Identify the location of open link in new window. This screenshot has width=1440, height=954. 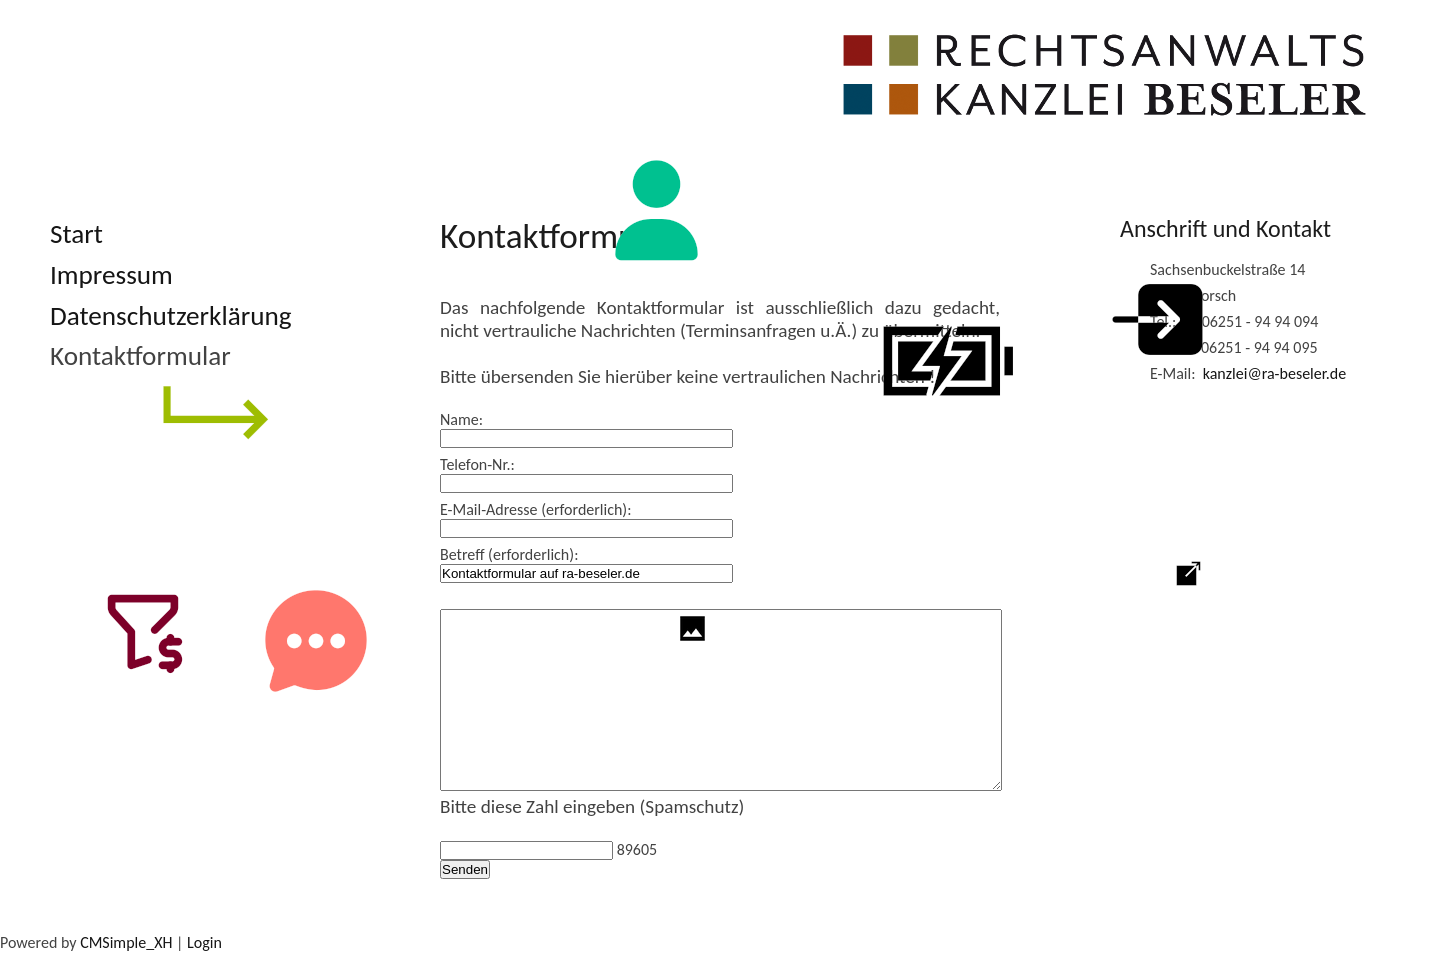
(1188, 573).